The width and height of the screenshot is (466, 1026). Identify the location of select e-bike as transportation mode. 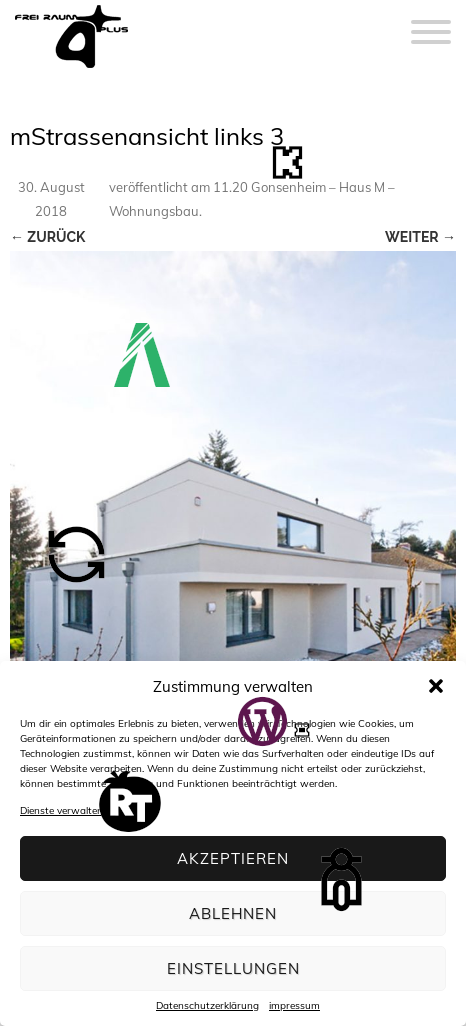
(341, 879).